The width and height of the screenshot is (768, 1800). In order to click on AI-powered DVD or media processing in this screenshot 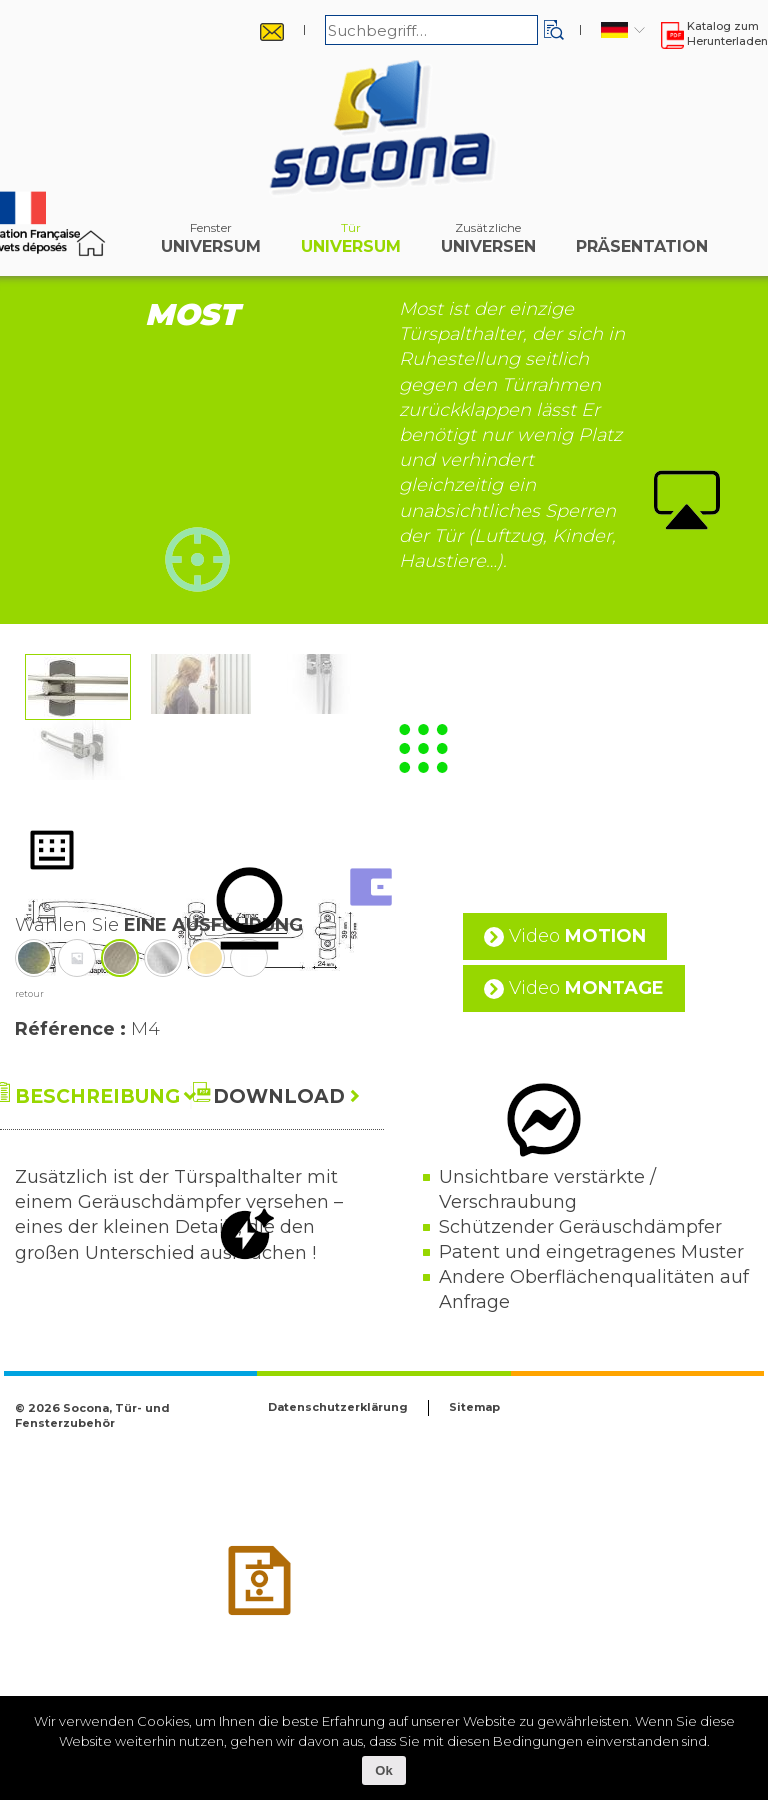, I will do `click(245, 1235)`.